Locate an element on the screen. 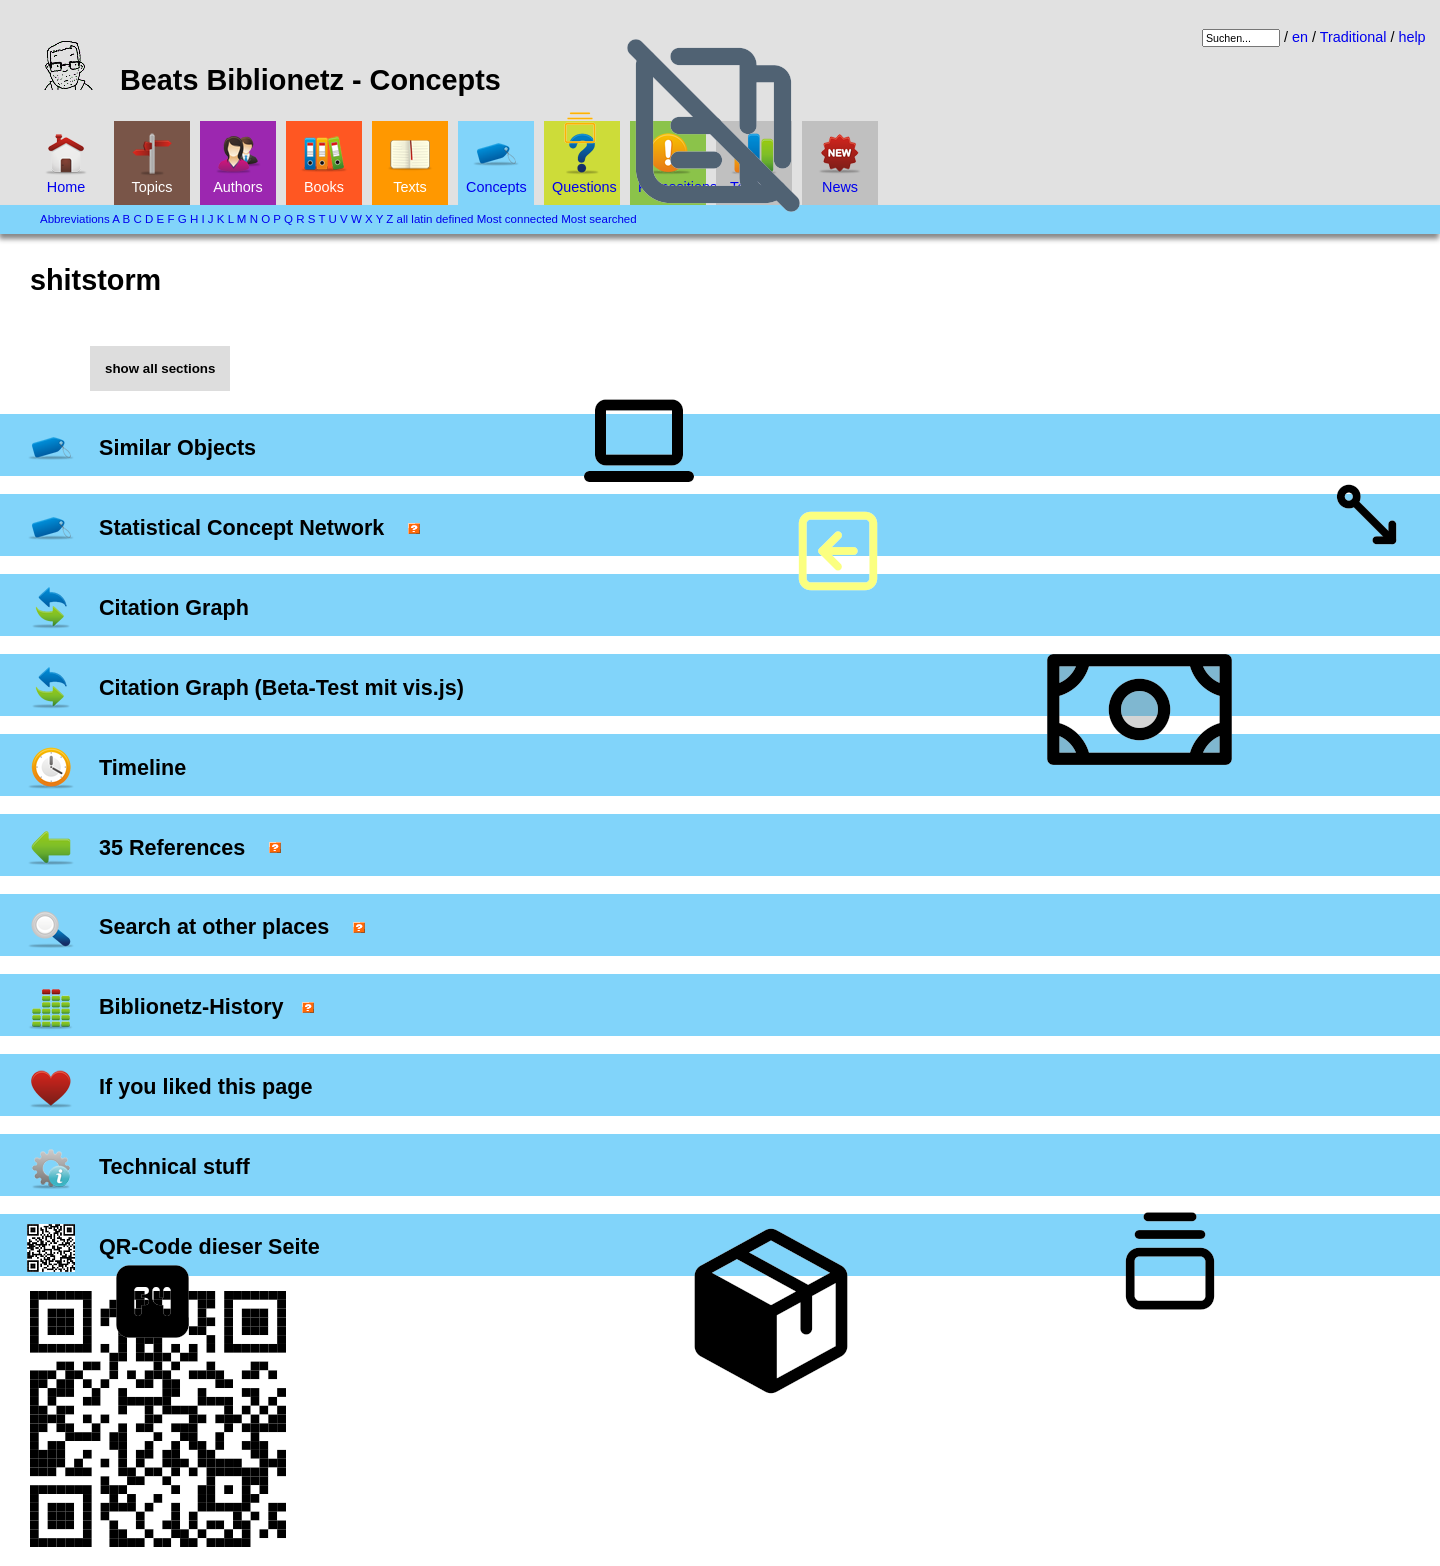  keyboard shortcut indicator for F4 function key is located at coordinates (152, 1301).